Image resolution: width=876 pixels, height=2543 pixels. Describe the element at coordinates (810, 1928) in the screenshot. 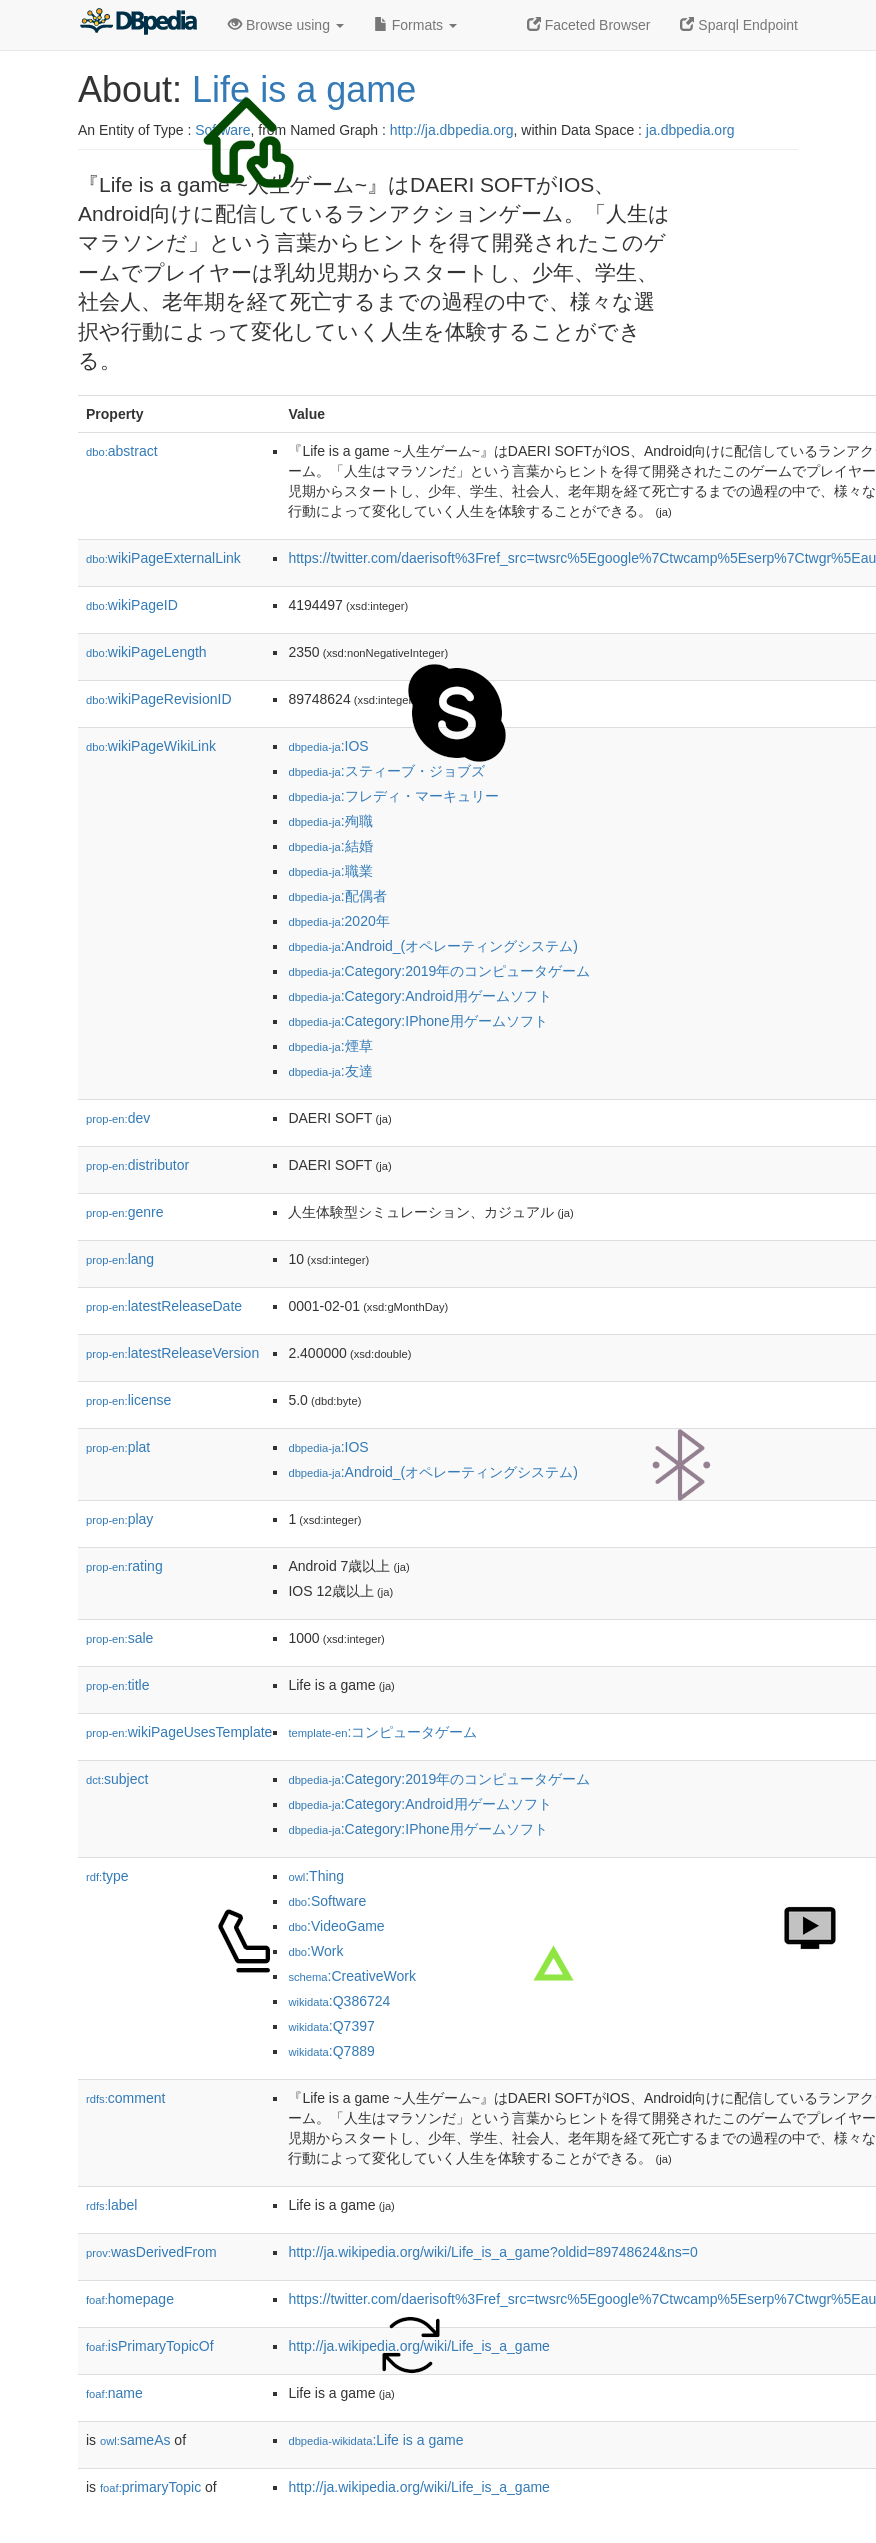

I see `access on-demand video content` at that location.